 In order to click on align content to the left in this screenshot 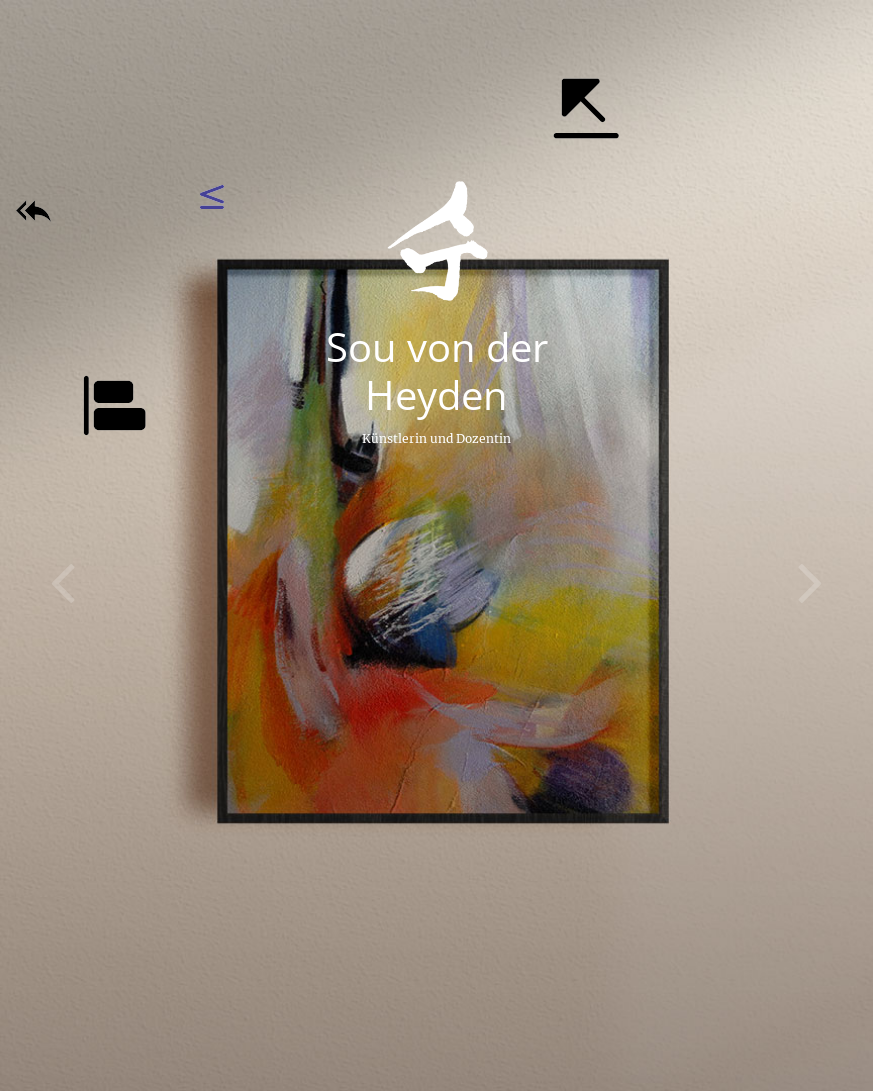, I will do `click(113, 405)`.